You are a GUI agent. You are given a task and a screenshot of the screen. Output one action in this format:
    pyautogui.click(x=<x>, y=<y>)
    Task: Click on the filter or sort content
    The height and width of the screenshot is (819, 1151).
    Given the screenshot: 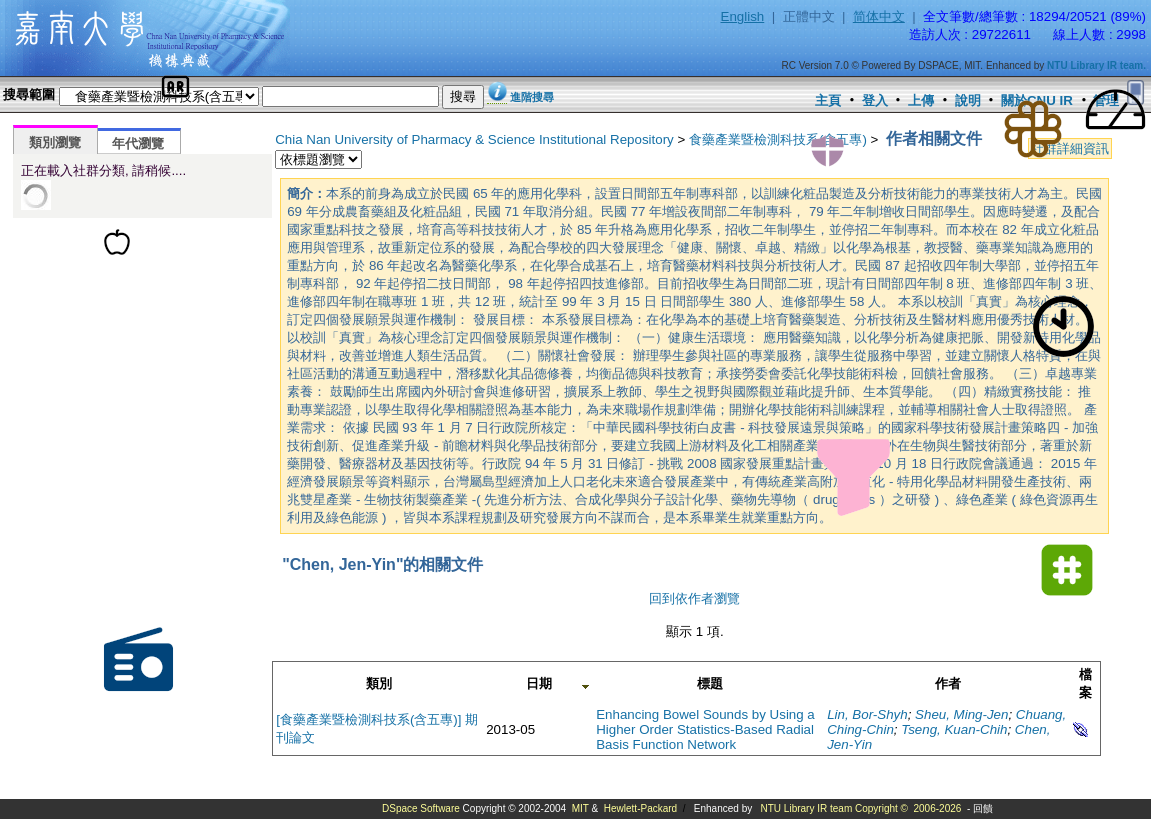 What is the action you would take?
    pyautogui.click(x=853, y=475)
    